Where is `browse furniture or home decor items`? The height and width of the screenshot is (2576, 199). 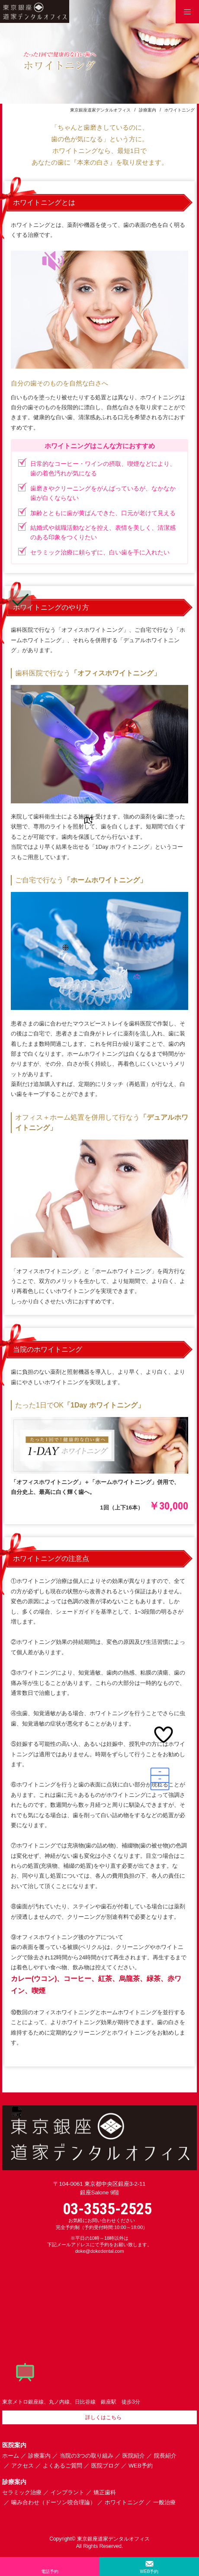 browse furniture or home decor items is located at coordinates (160, 1779).